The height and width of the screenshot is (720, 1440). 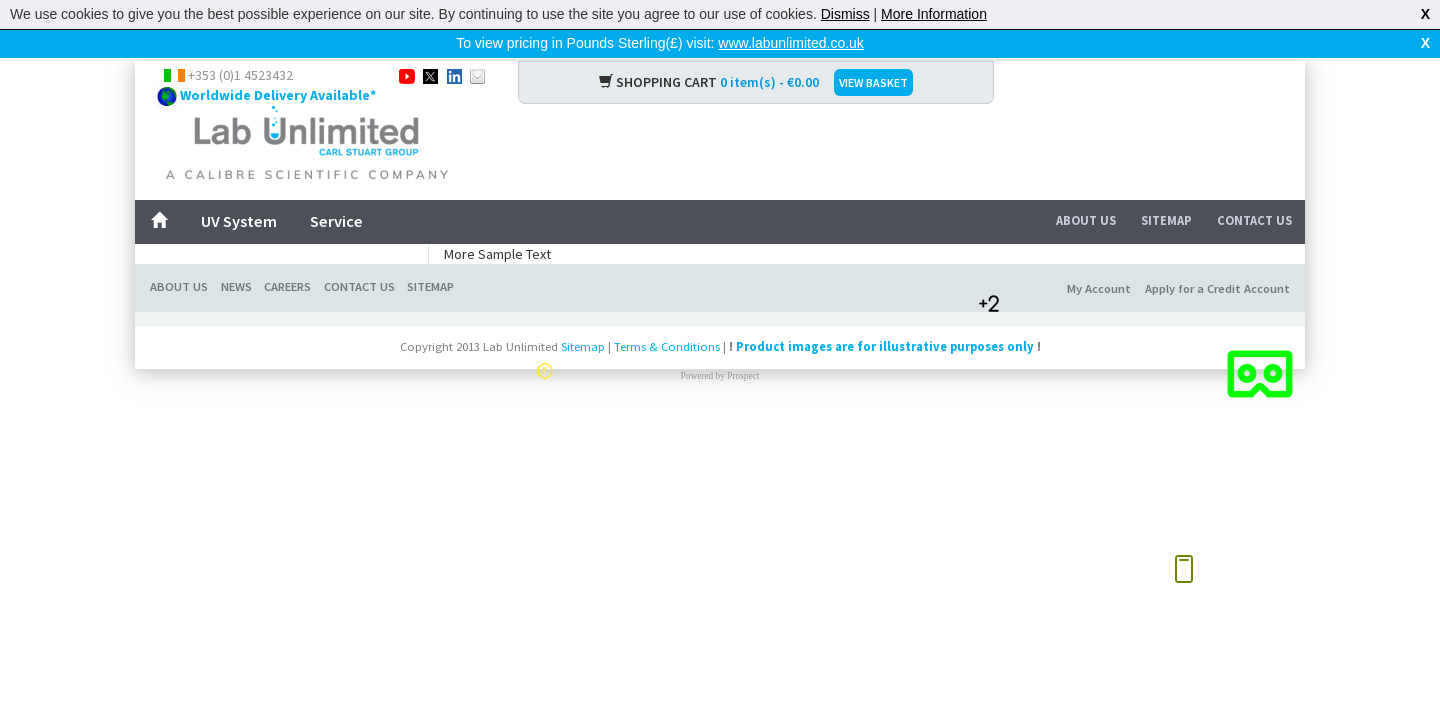 What do you see at coordinates (989, 303) in the screenshot?
I see `increase exposure by 2 stops` at bounding box center [989, 303].